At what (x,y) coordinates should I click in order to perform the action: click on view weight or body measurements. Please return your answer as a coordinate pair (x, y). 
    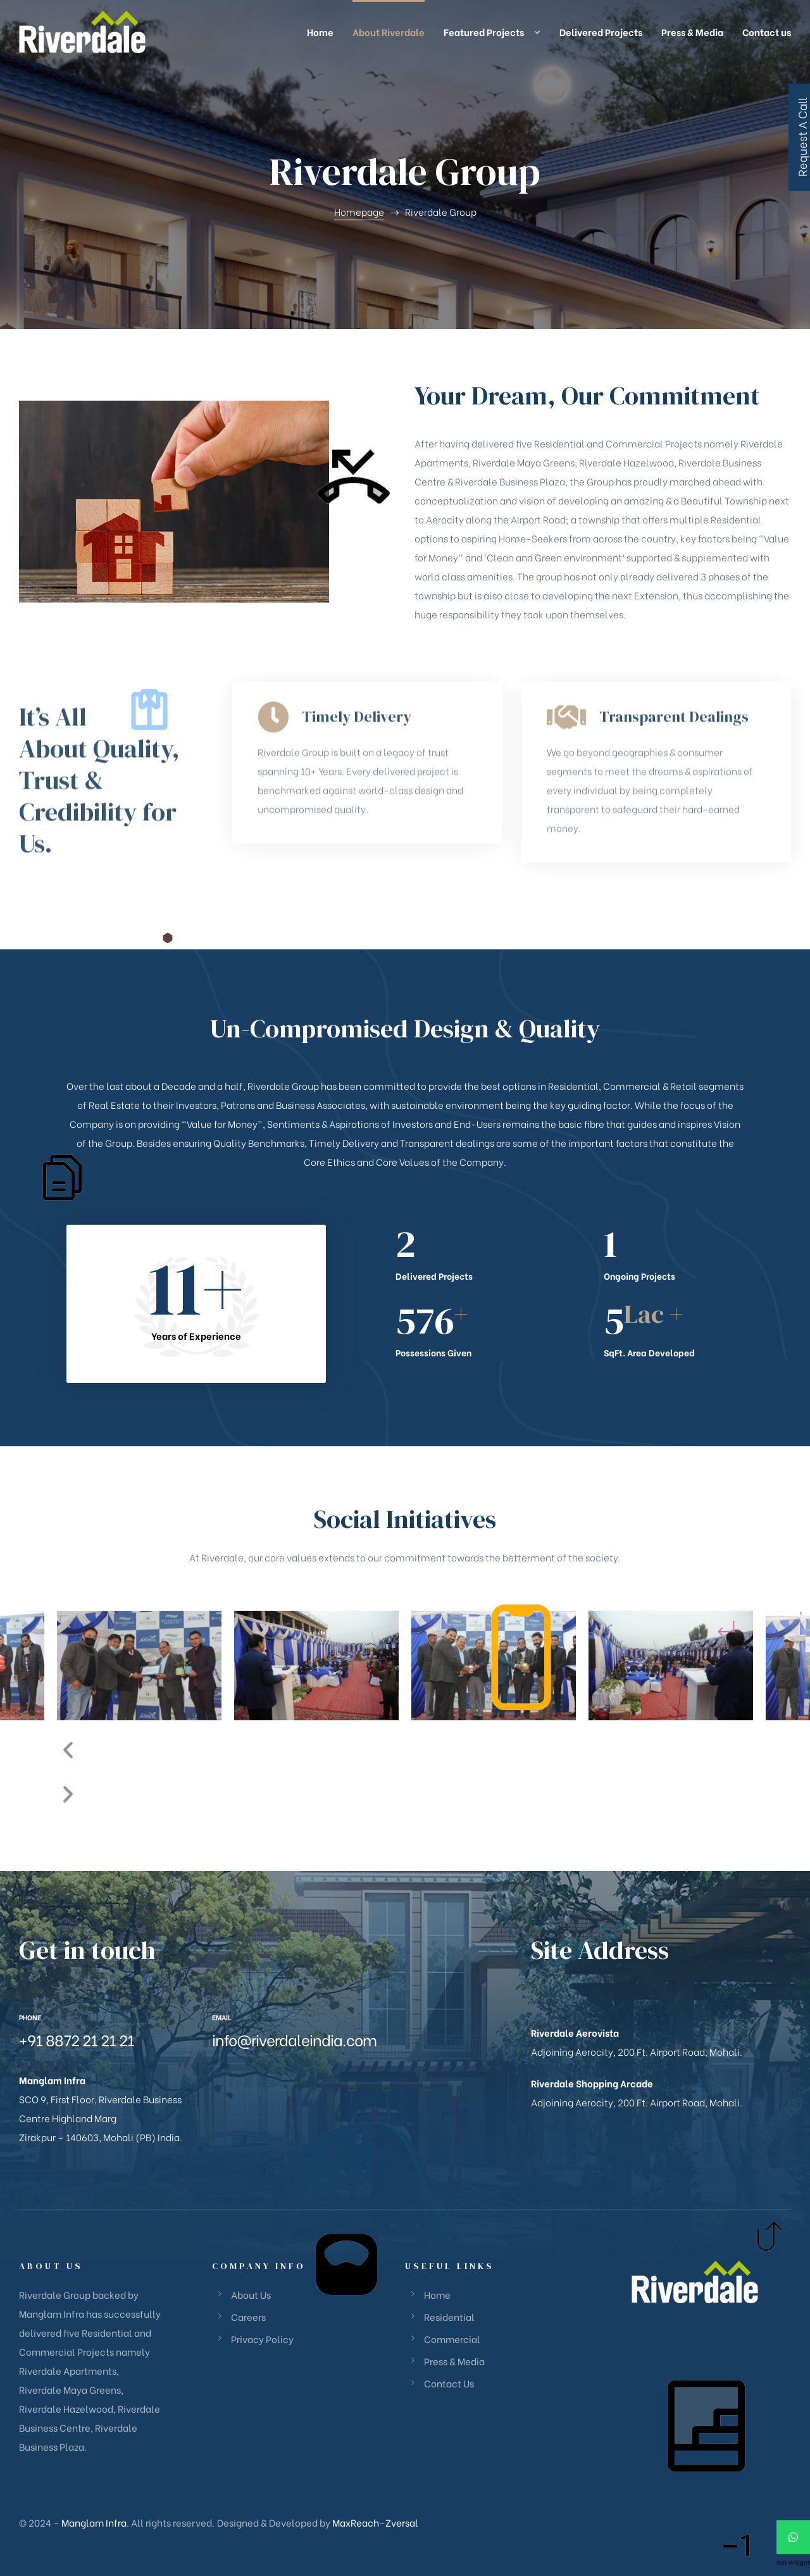
    Looking at the image, I should click on (346, 2264).